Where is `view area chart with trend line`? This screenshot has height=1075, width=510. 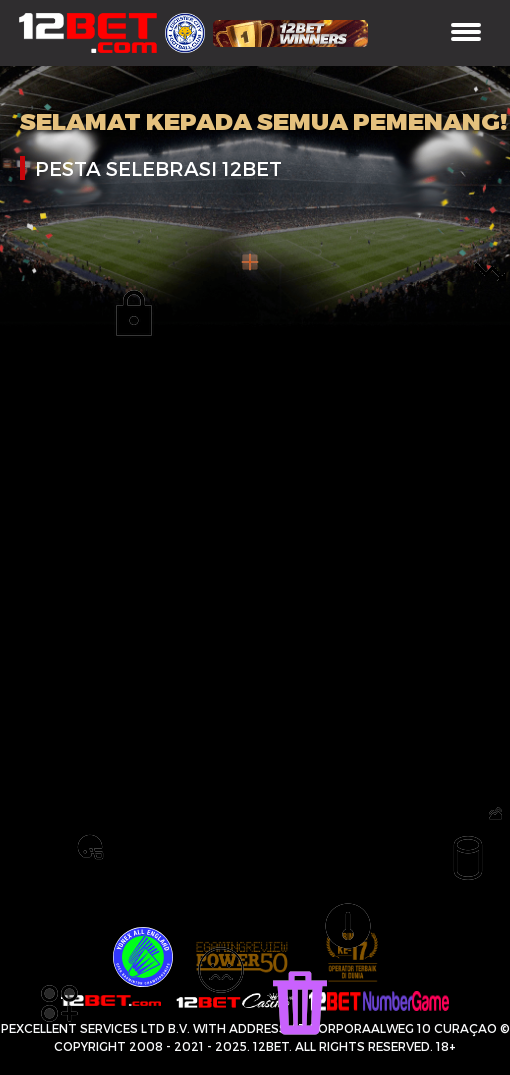 view area chart with trend line is located at coordinates (495, 813).